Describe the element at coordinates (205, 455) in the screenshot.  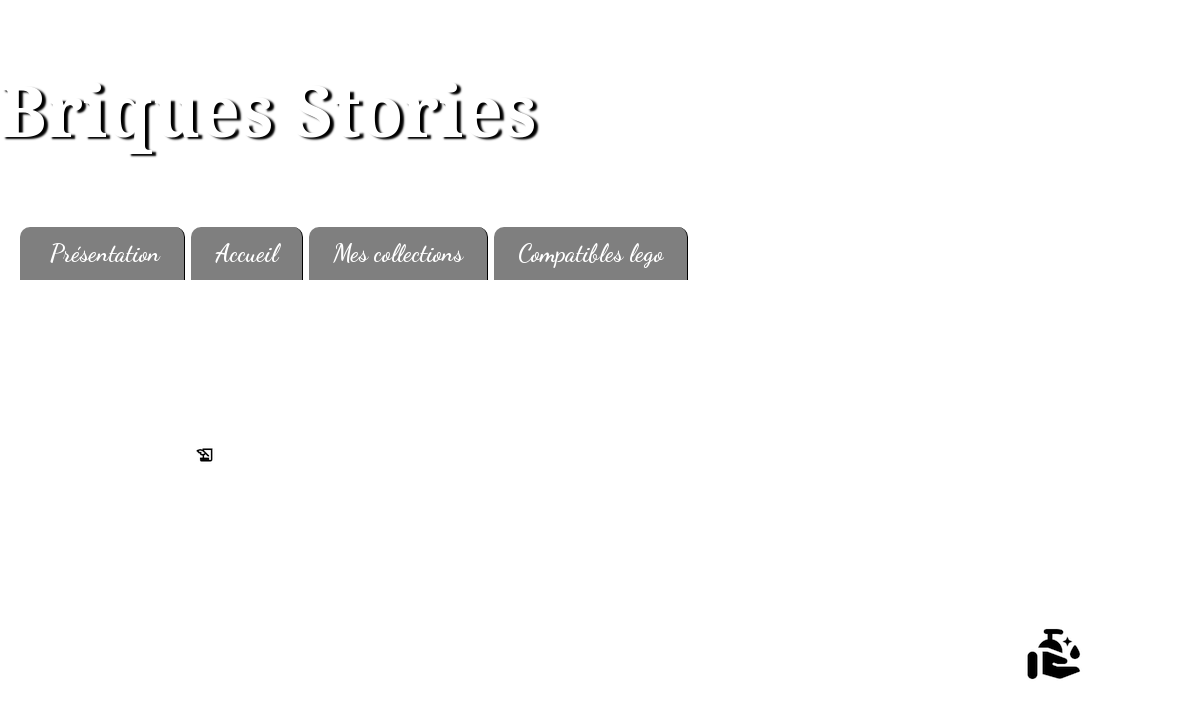
I see `access document history or revision log` at that location.